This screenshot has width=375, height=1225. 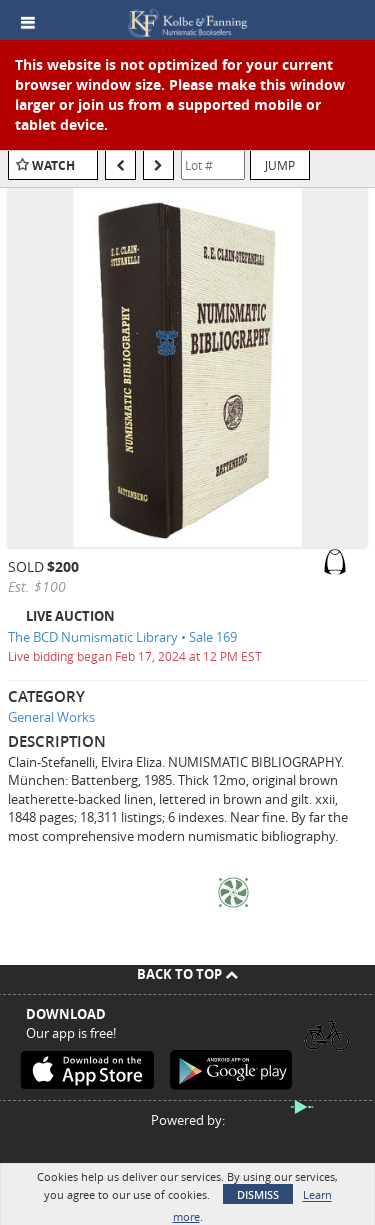 I want to click on select tribal or tiki-themed content, so click(x=166, y=342).